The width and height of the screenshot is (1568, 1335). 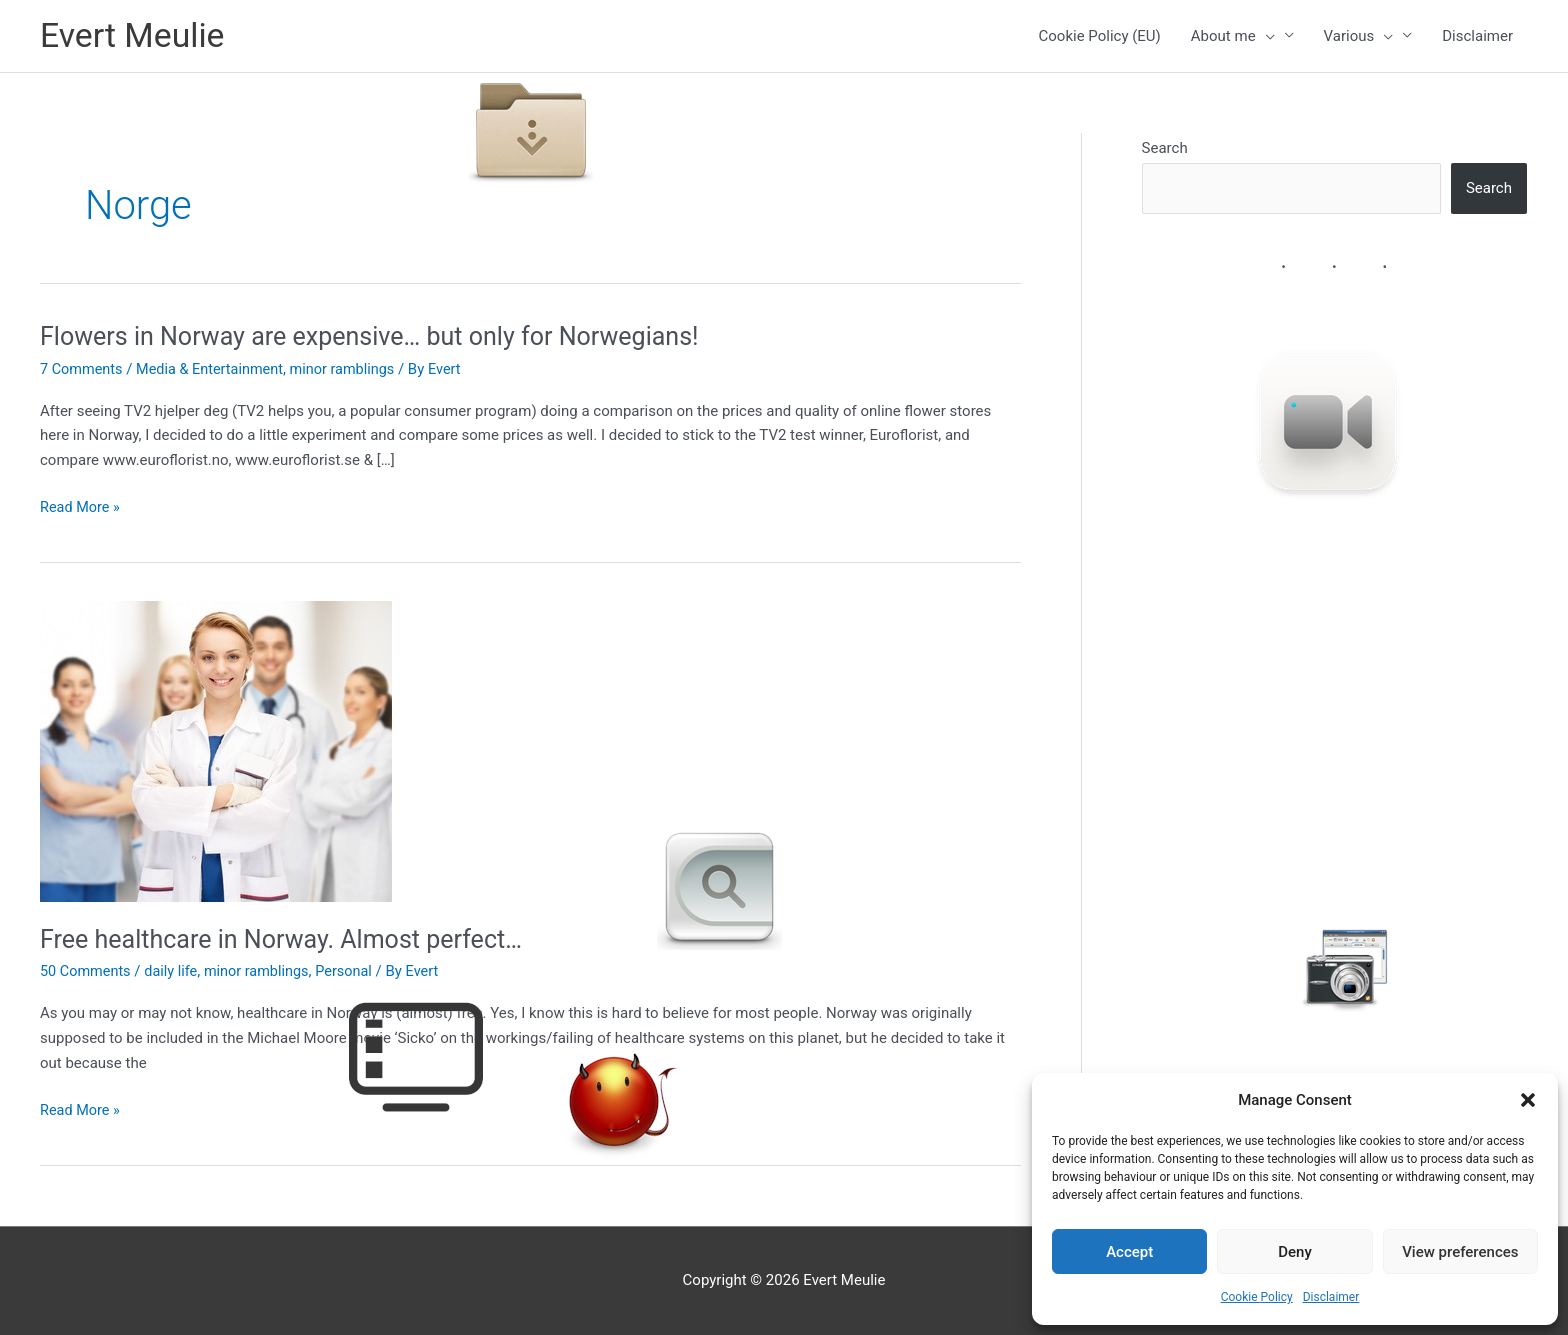 What do you see at coordinates (1346, 967) in the screenshot?
I see `take a screenshot or screen capture` at bounding box center [1346, 967].